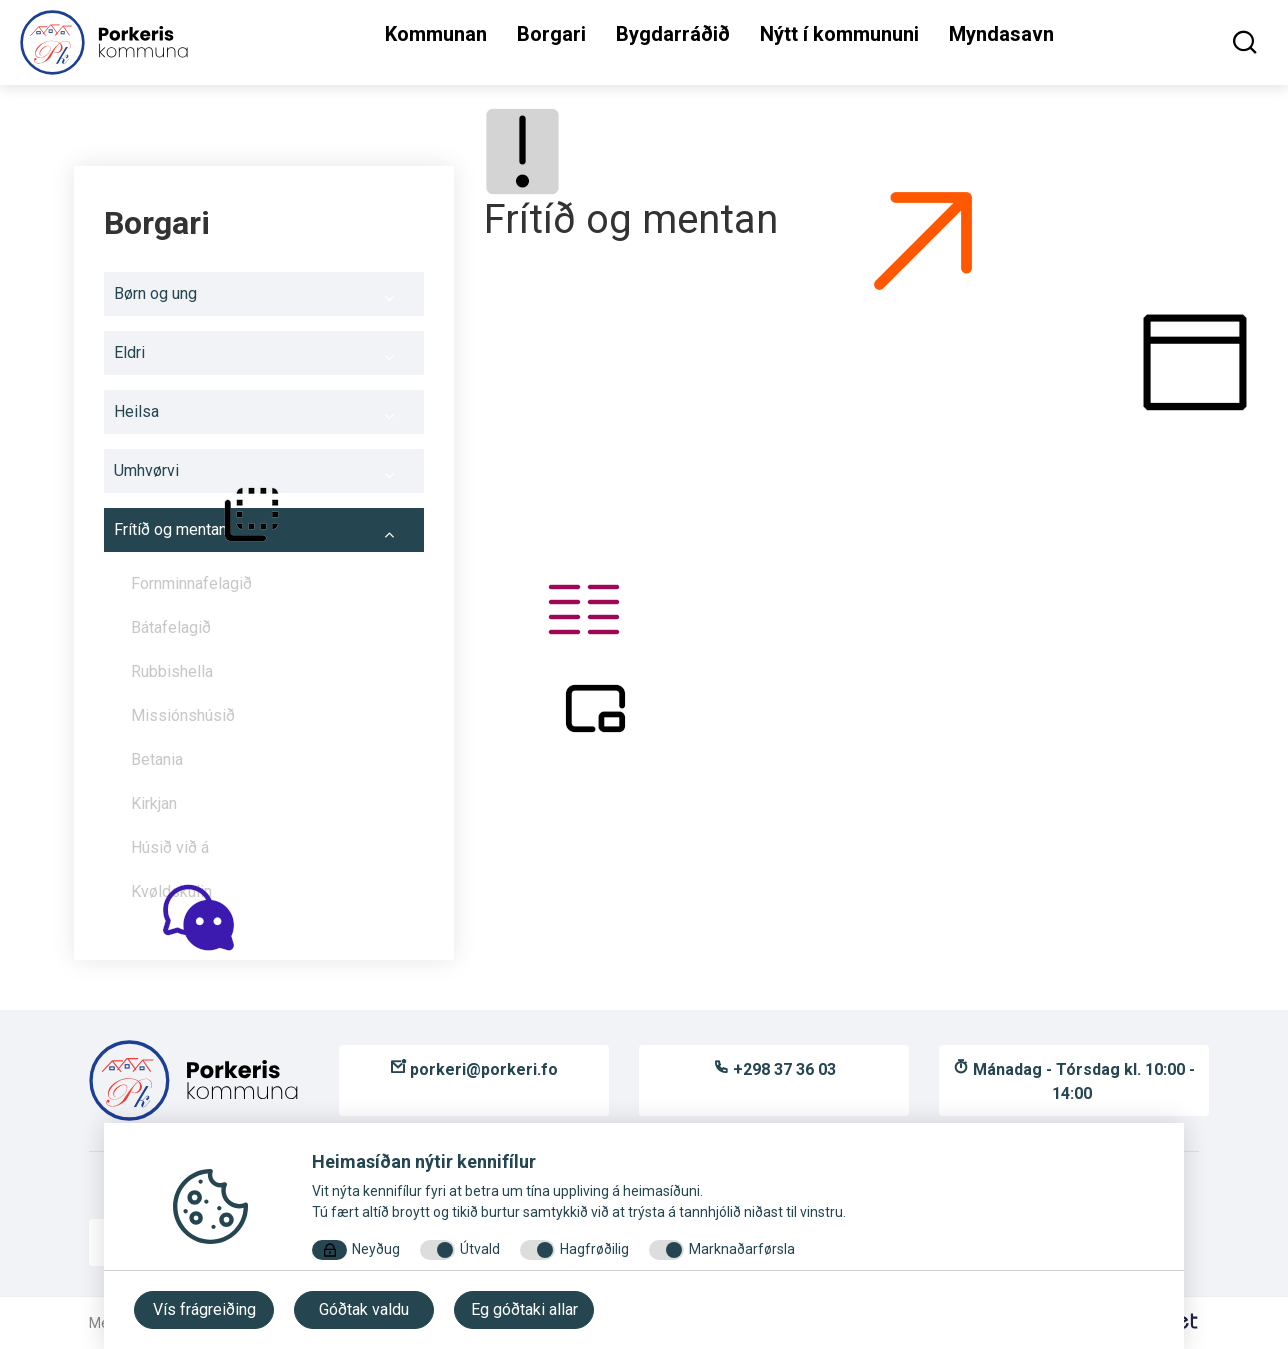 Image resolution: width=1288 pixels, height=1349 pixels. What do you see at coordinates (584, 611) in the screenshot?
I see `switch to multi-column text layout` at bounding box center [584, 611].